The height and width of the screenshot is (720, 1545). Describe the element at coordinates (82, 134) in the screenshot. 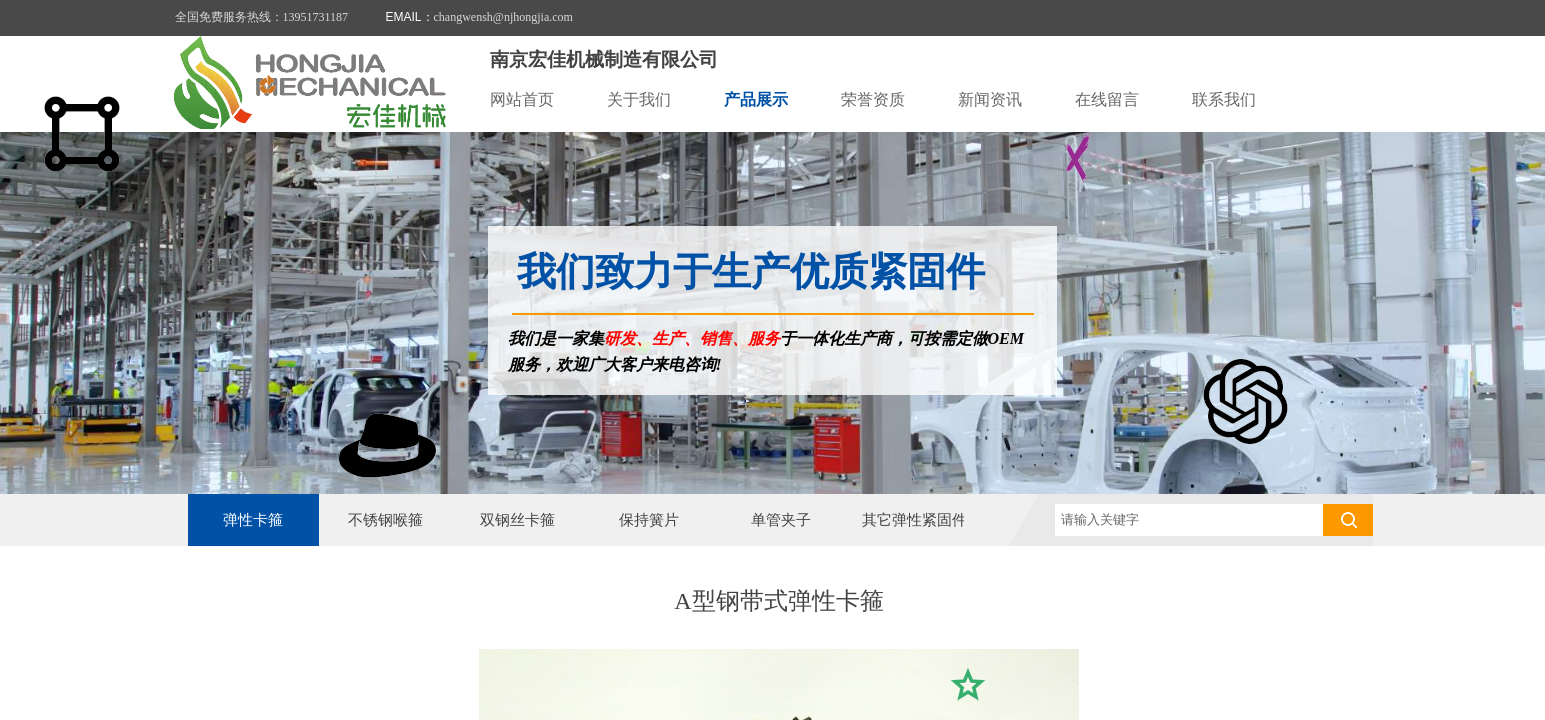

I see `access shape editing tools` at that location.